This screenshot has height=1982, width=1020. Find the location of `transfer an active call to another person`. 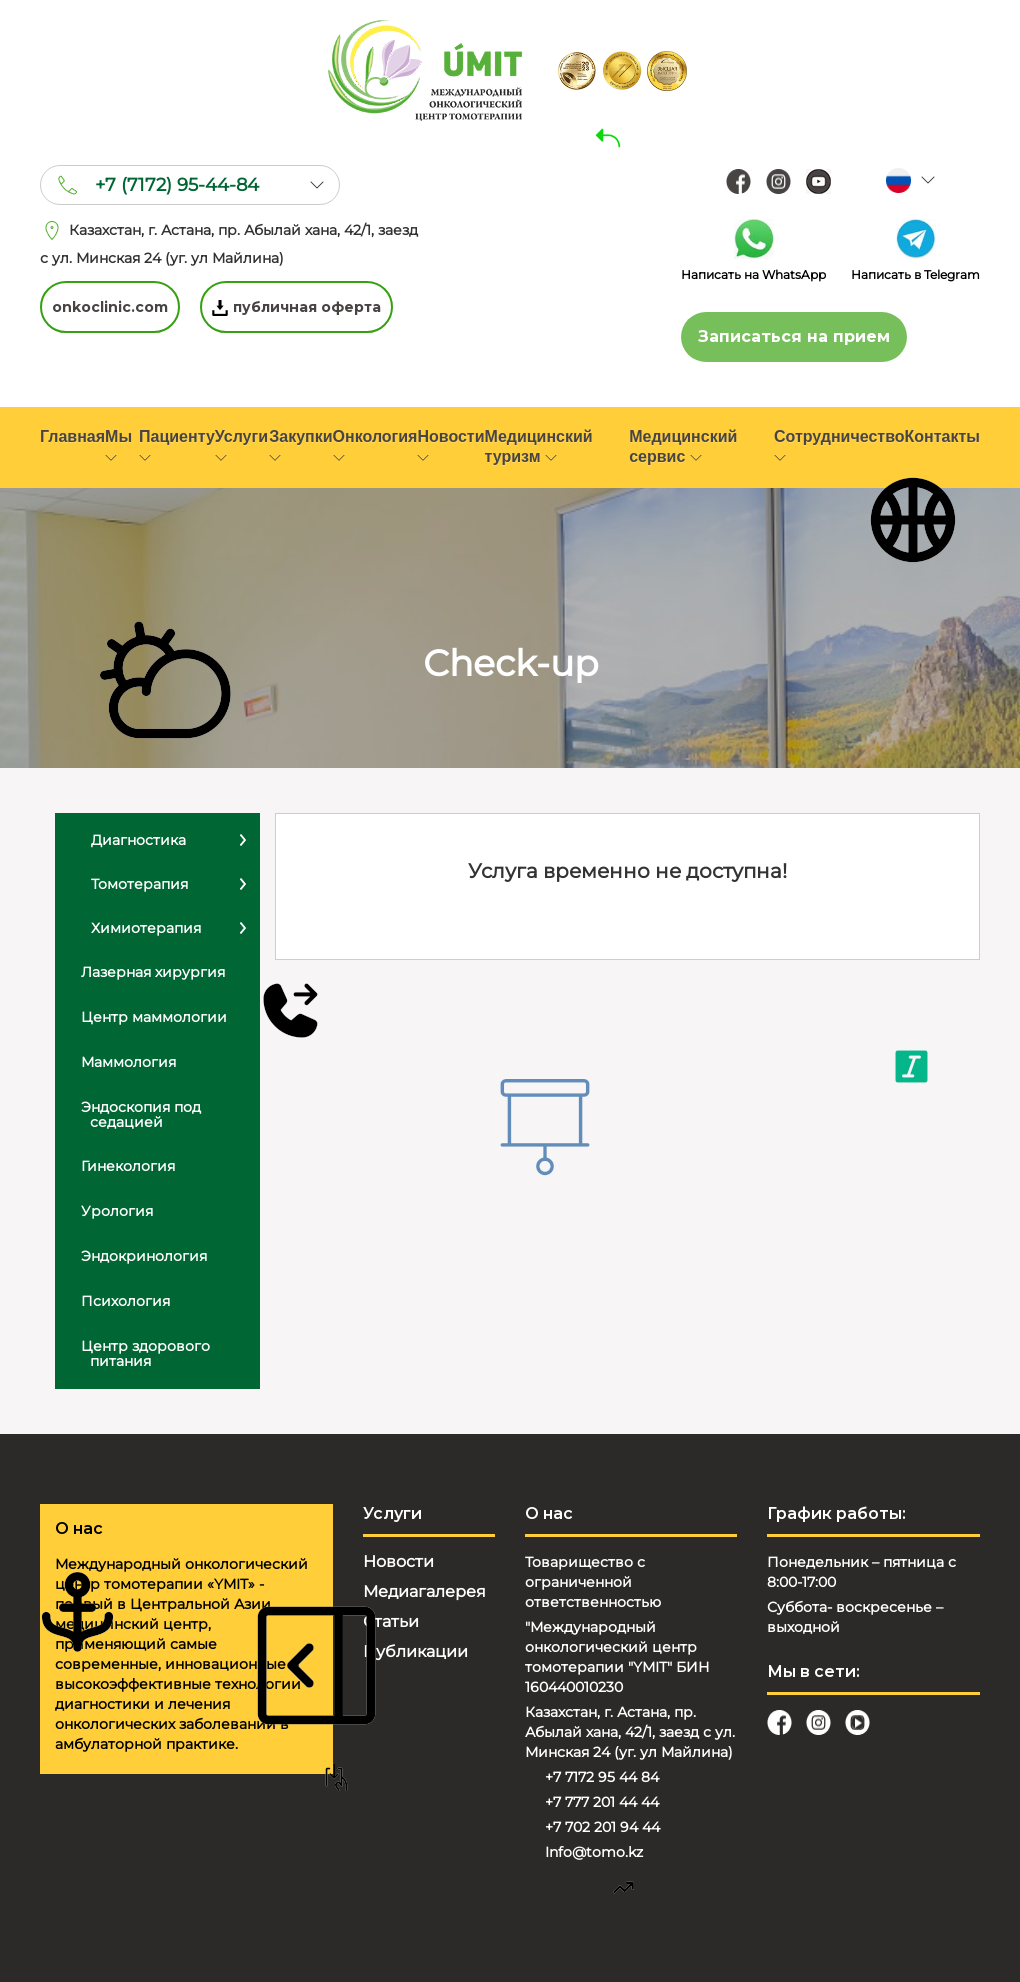

transfer an active call to another person is located at coordinates (291, 1009).